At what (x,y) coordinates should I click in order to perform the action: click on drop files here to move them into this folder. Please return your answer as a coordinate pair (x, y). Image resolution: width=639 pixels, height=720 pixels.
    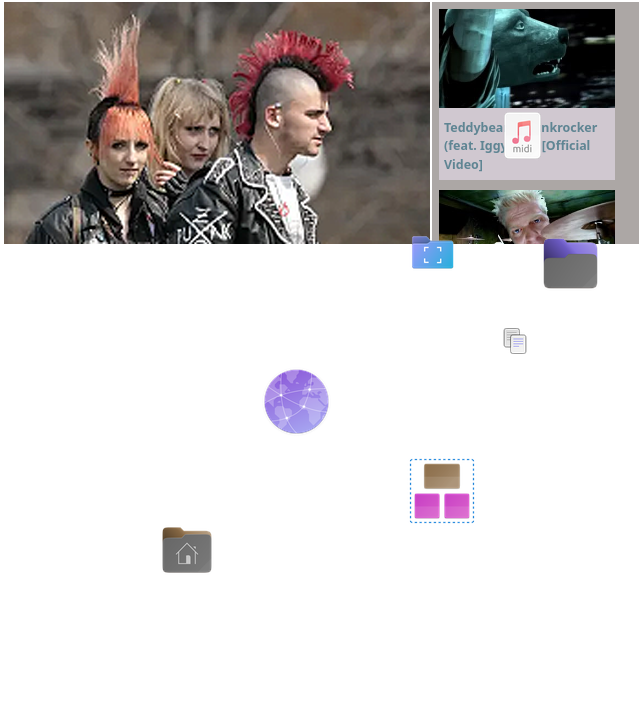
    Looking at the image, I should click on (570, 263).